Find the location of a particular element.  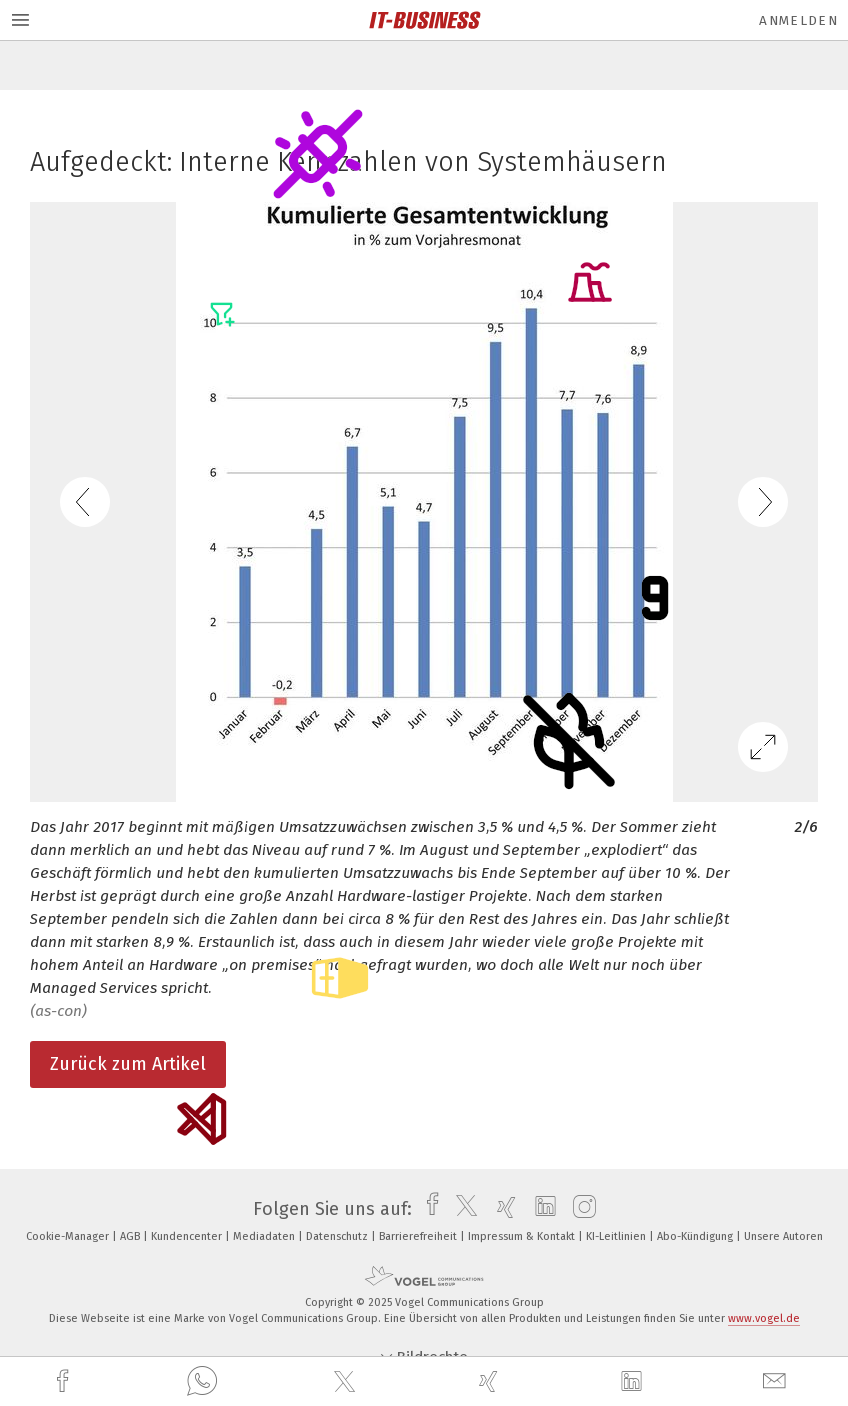

add a new filter is located at coordinates (221, 313).